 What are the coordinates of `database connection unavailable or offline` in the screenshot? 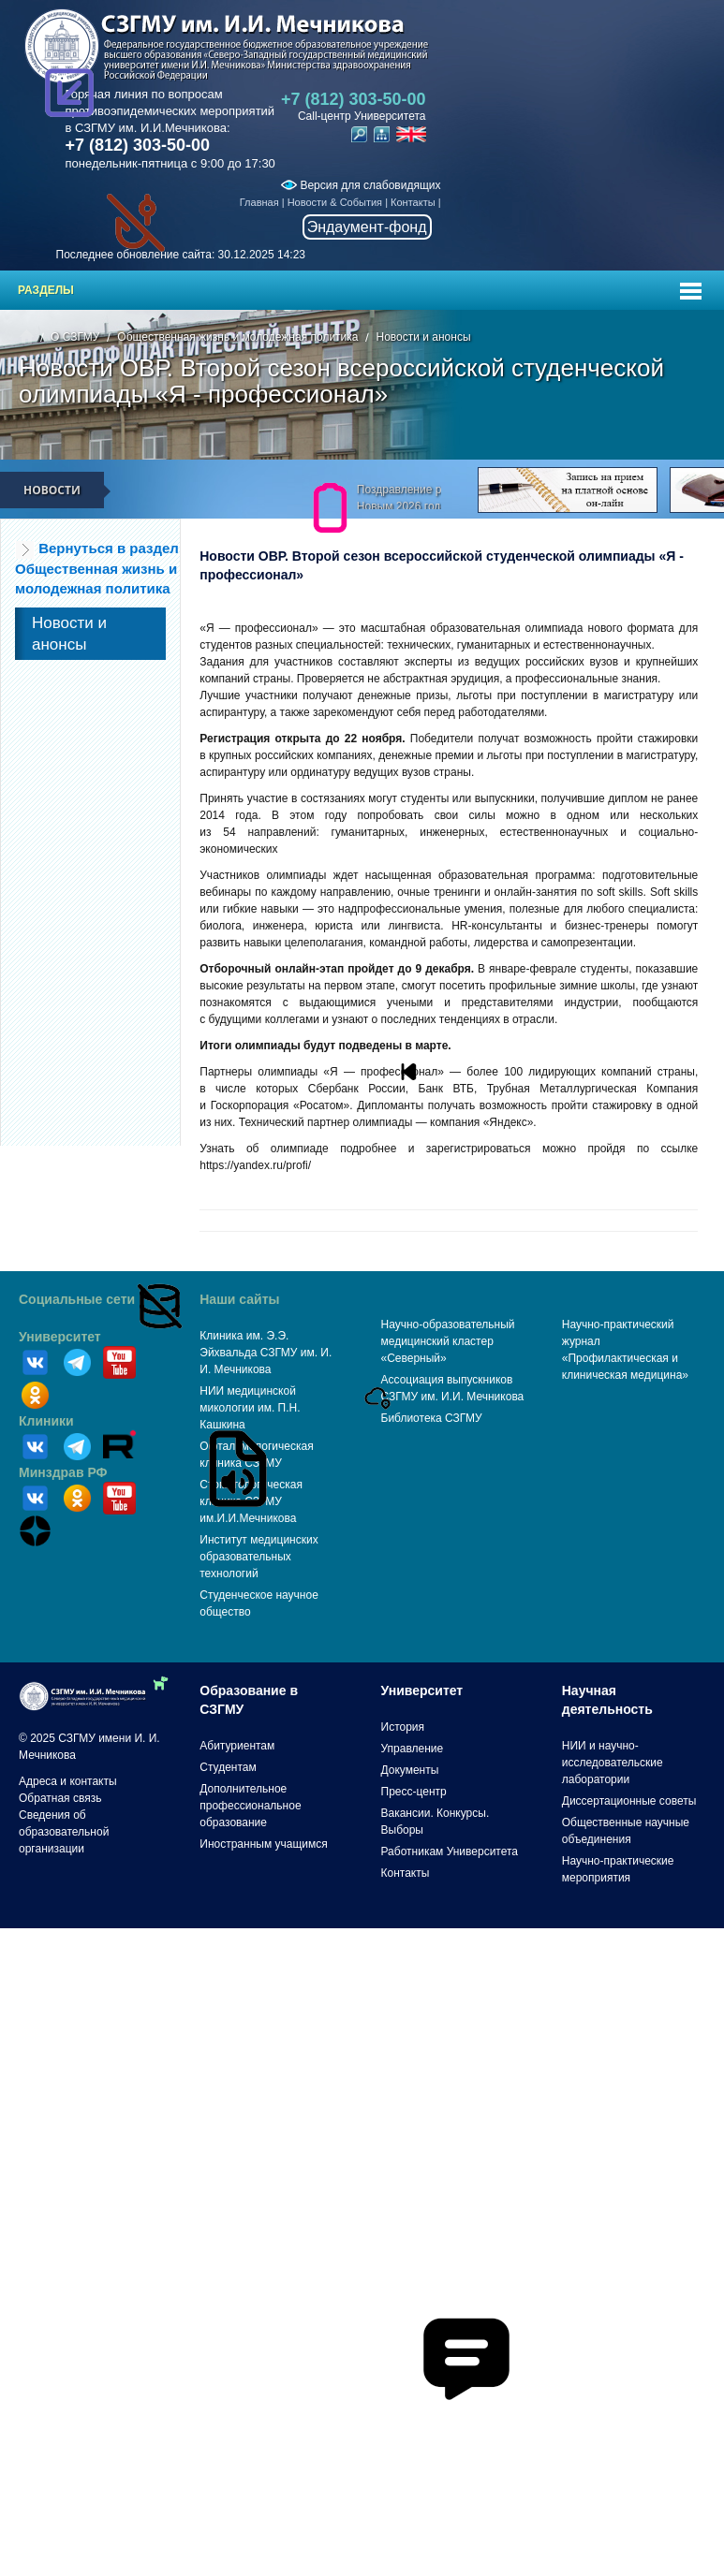 It's located at (159, 1306).